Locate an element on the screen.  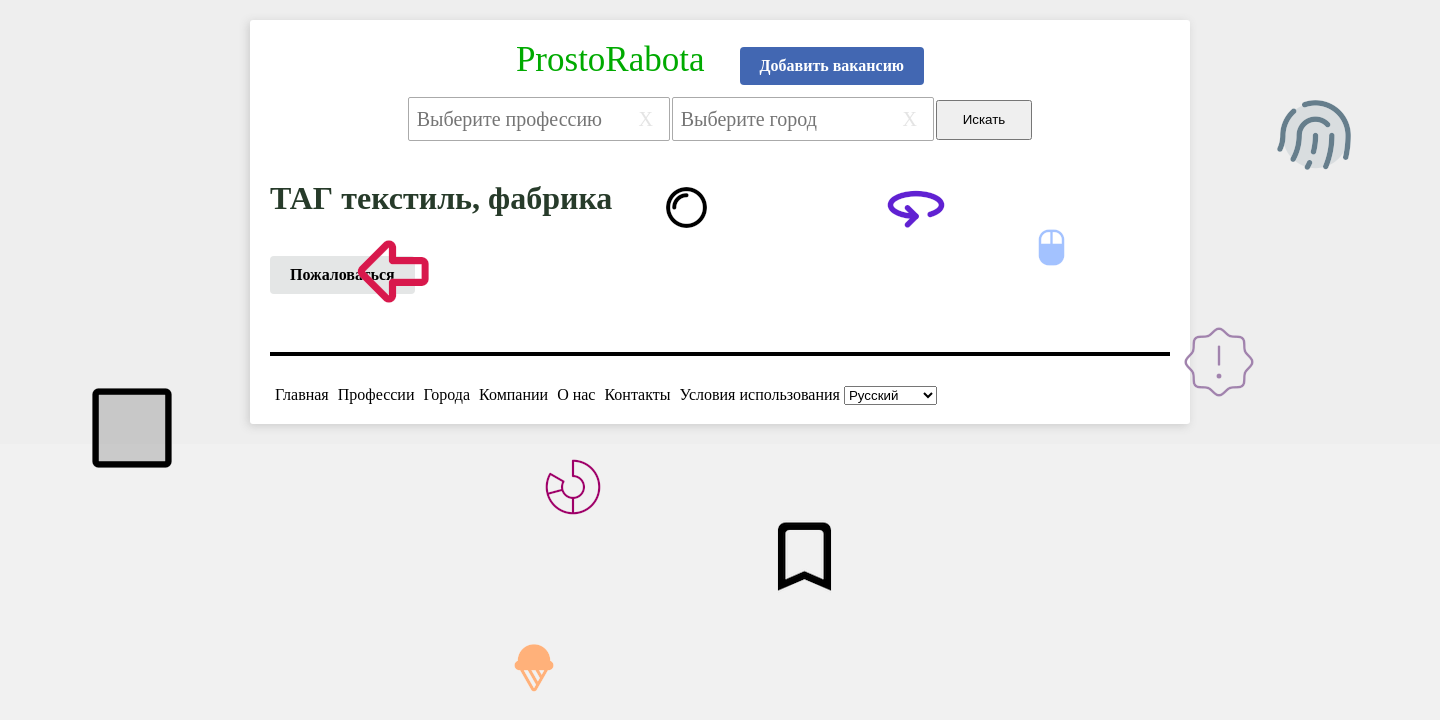
stop media playback is located at coordinates (132, 428).